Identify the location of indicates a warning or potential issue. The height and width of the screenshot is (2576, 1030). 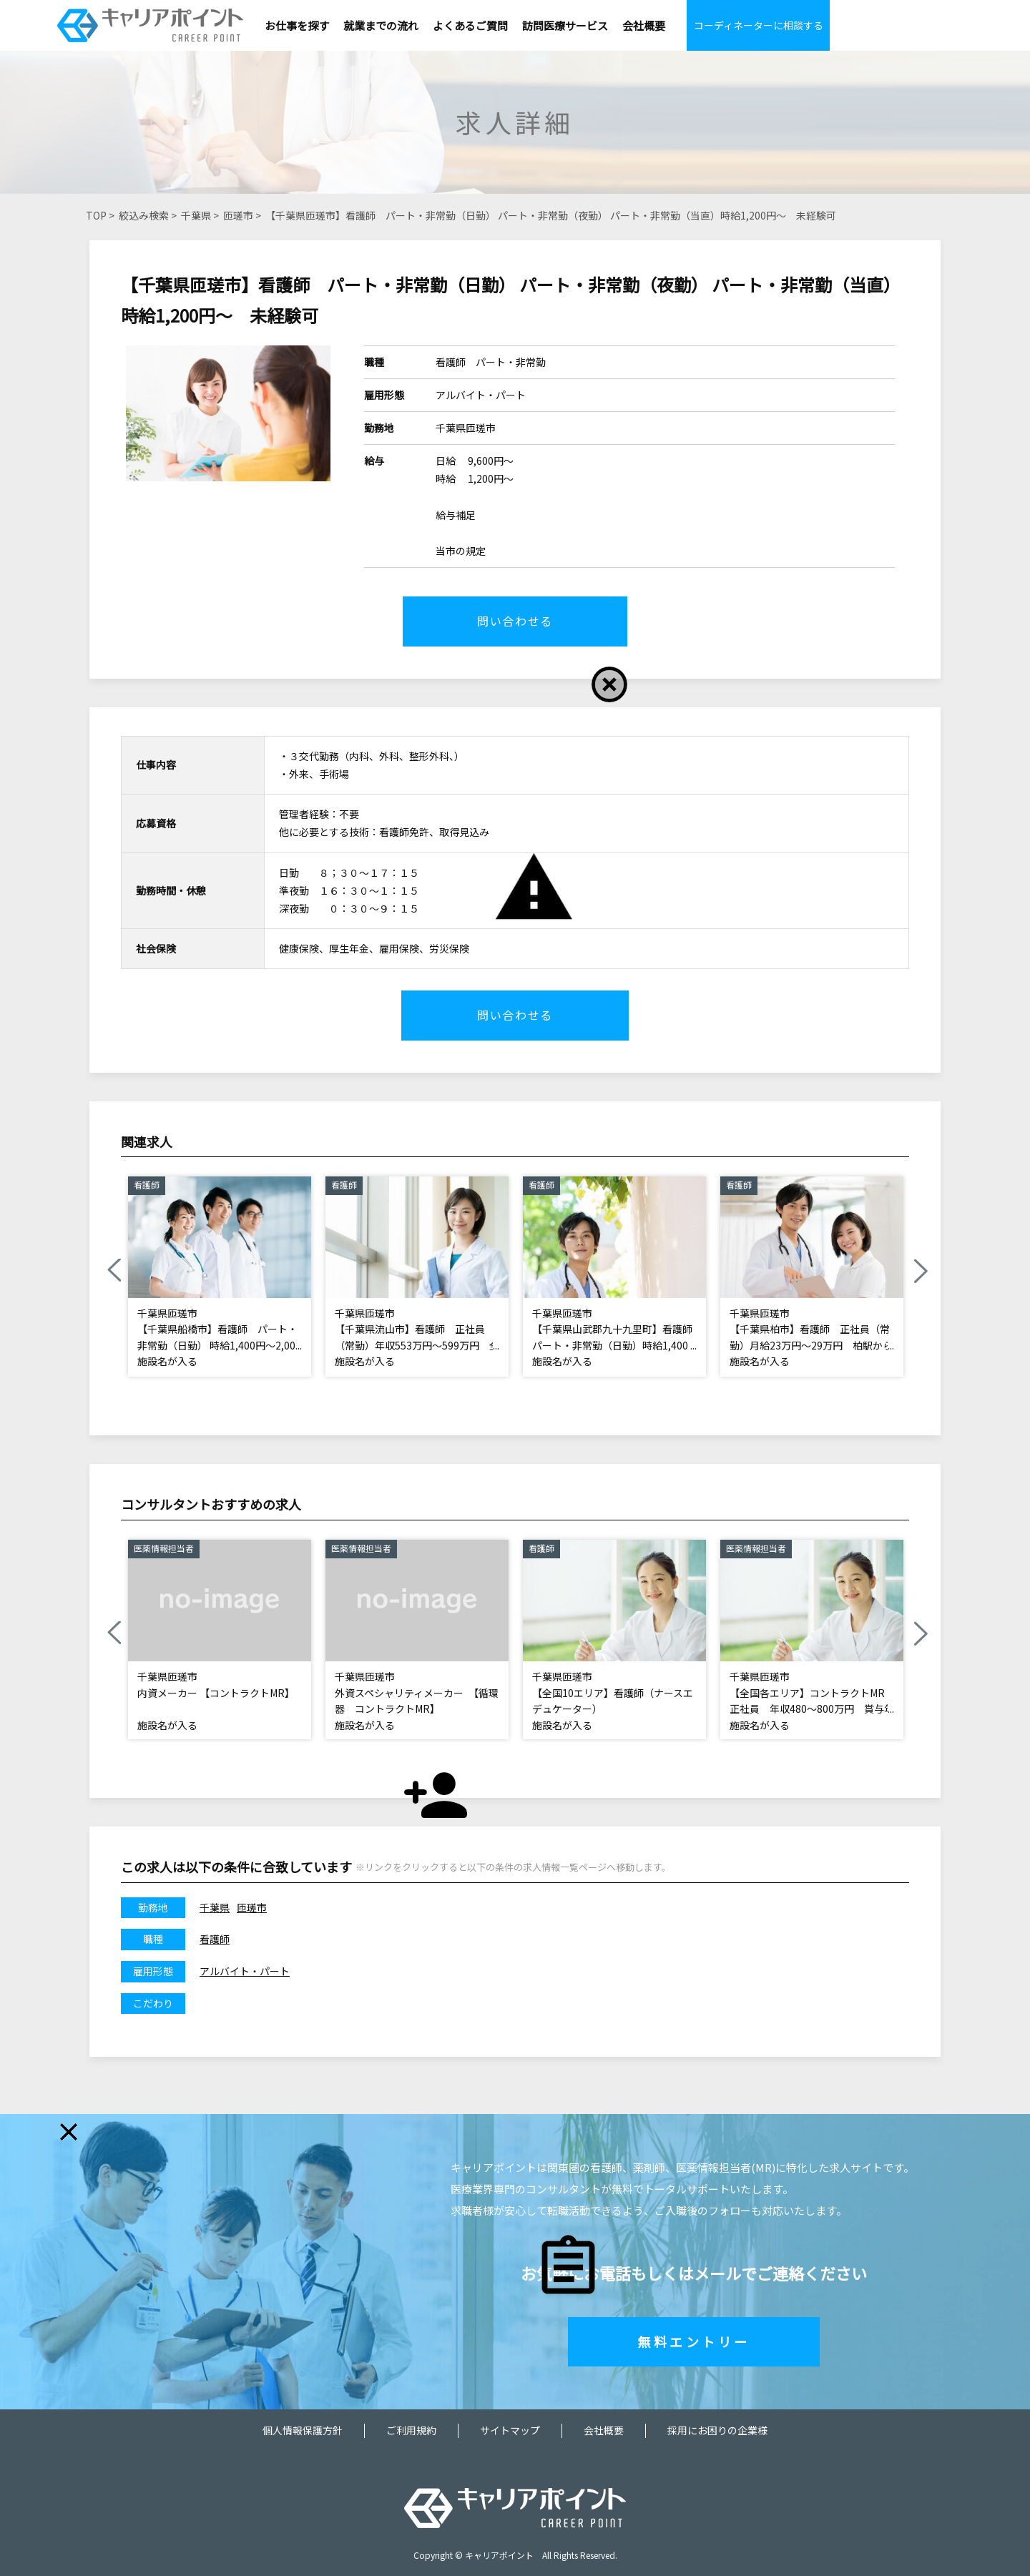
(534, 888).